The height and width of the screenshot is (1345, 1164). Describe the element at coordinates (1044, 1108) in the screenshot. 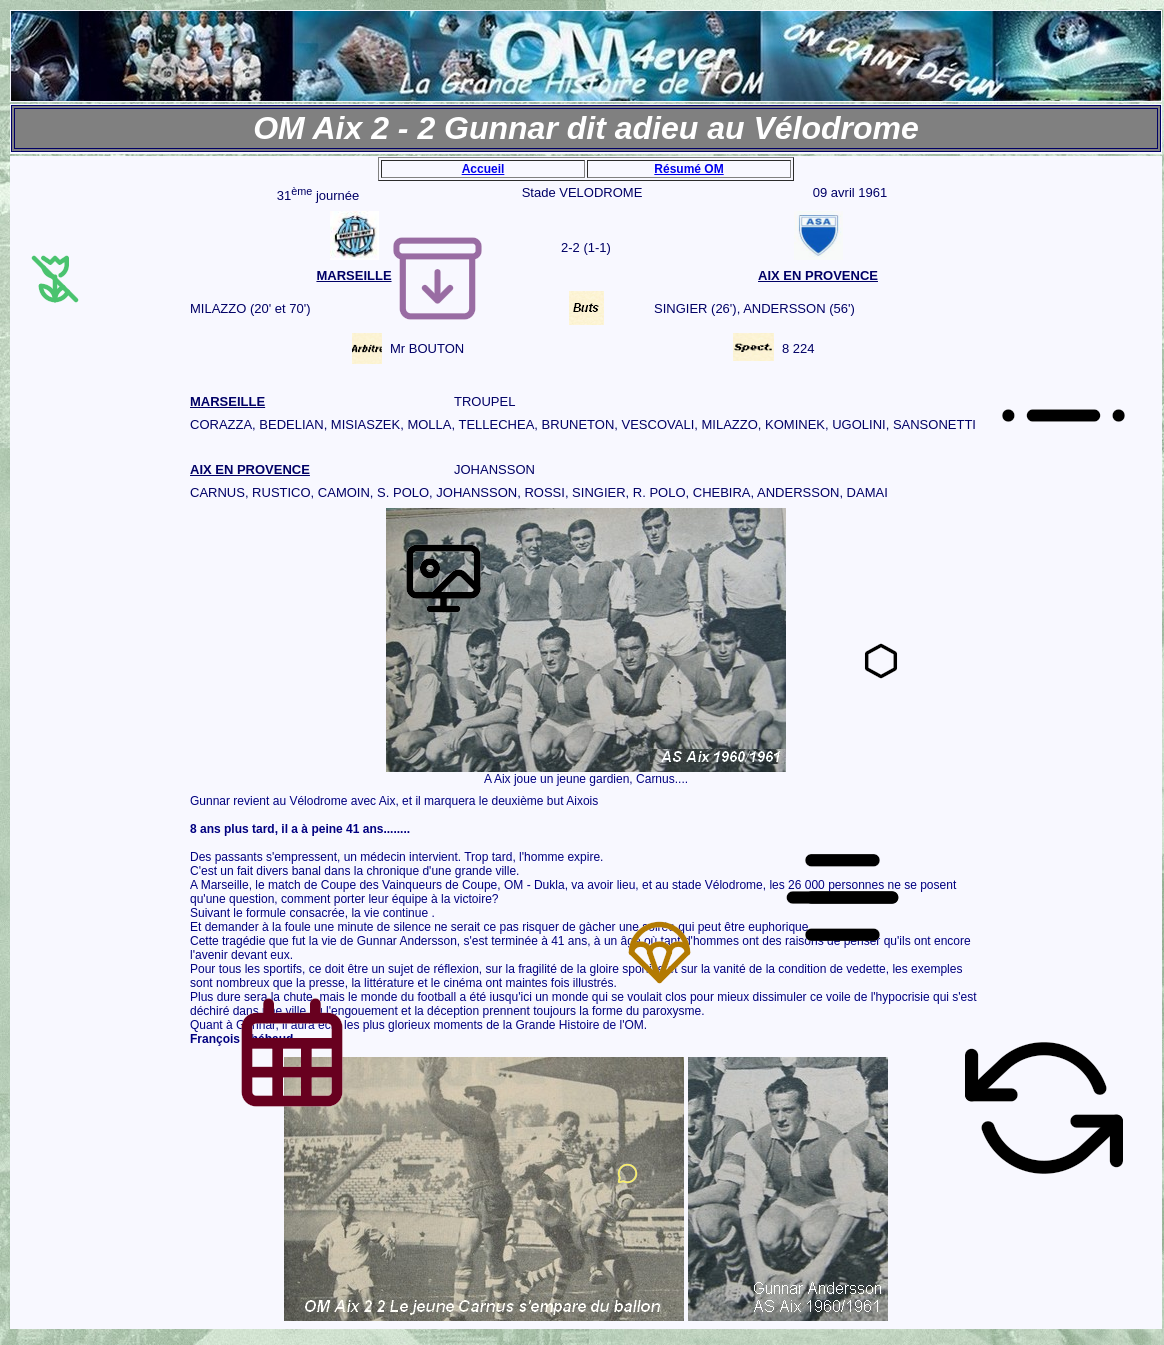

I see `refresh or reload content` at that location.